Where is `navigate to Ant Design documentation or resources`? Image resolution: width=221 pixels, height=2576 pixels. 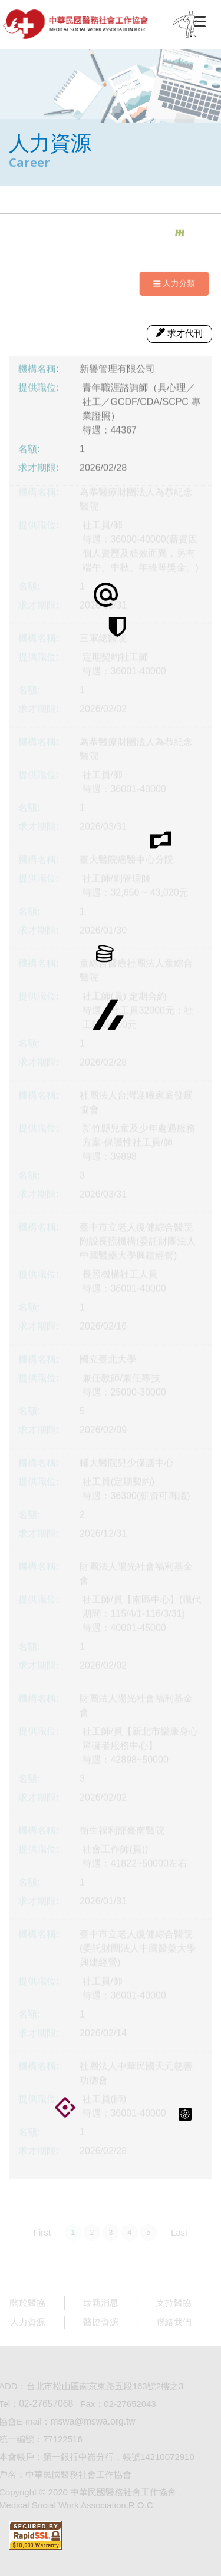
navigate to Ant Design documentation or resources is located at coordinates (65, 2107).